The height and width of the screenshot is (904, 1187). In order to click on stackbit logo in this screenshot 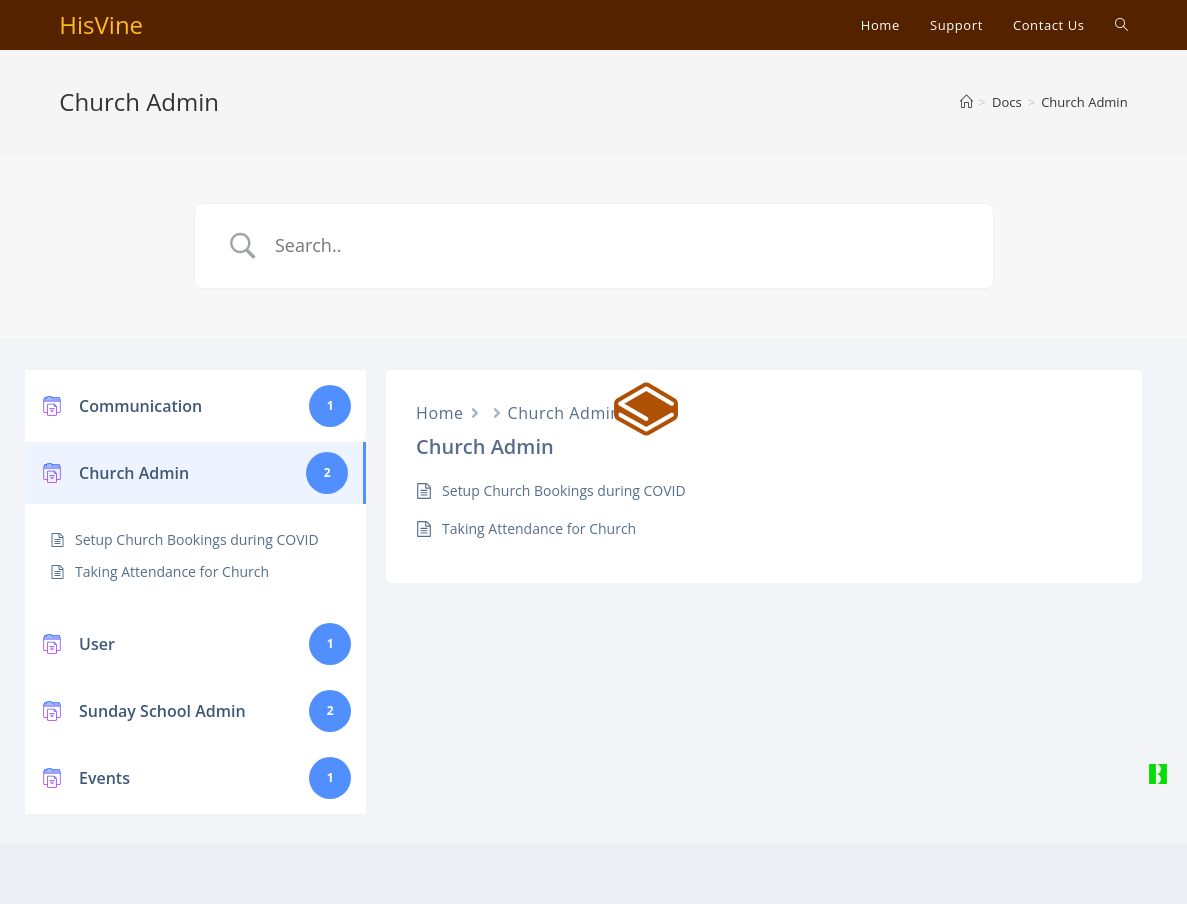, I will do `click(646, 409)`.